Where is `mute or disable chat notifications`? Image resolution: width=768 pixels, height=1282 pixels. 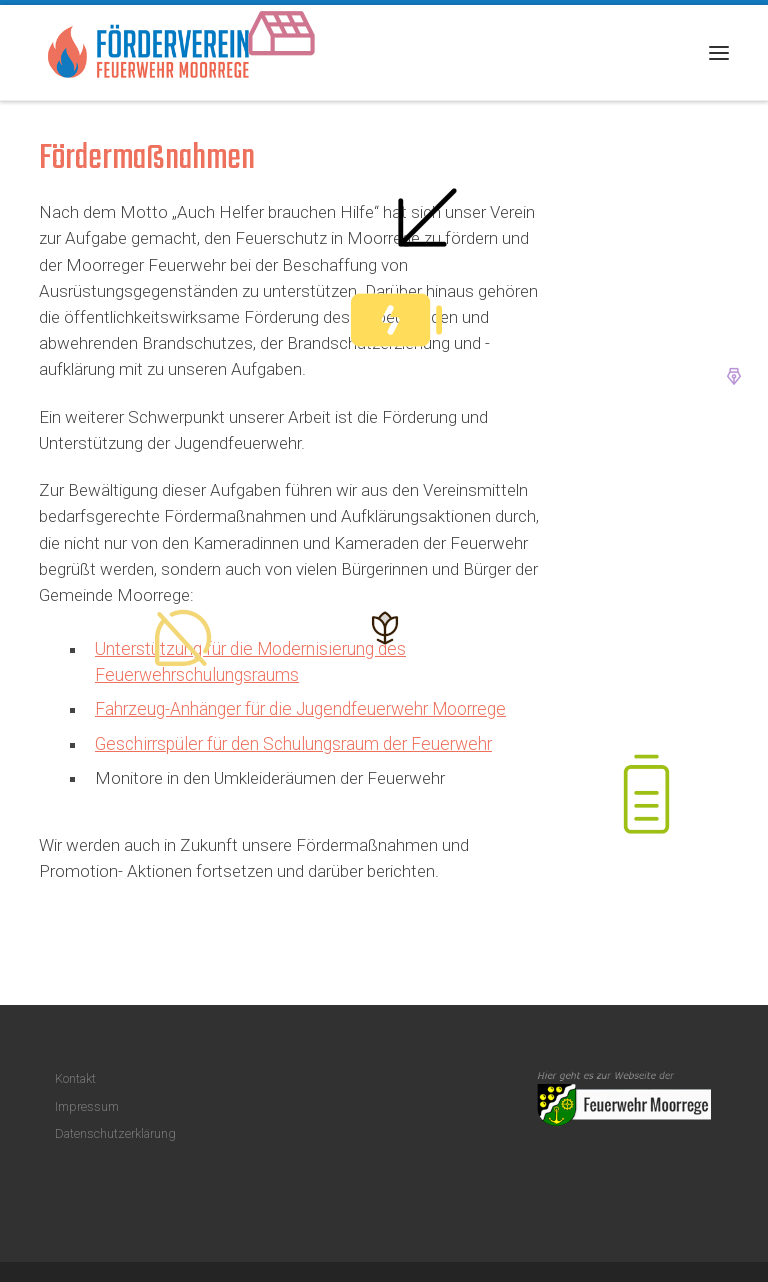 mute or disable chat notifications is located at coordinates (182, 639).